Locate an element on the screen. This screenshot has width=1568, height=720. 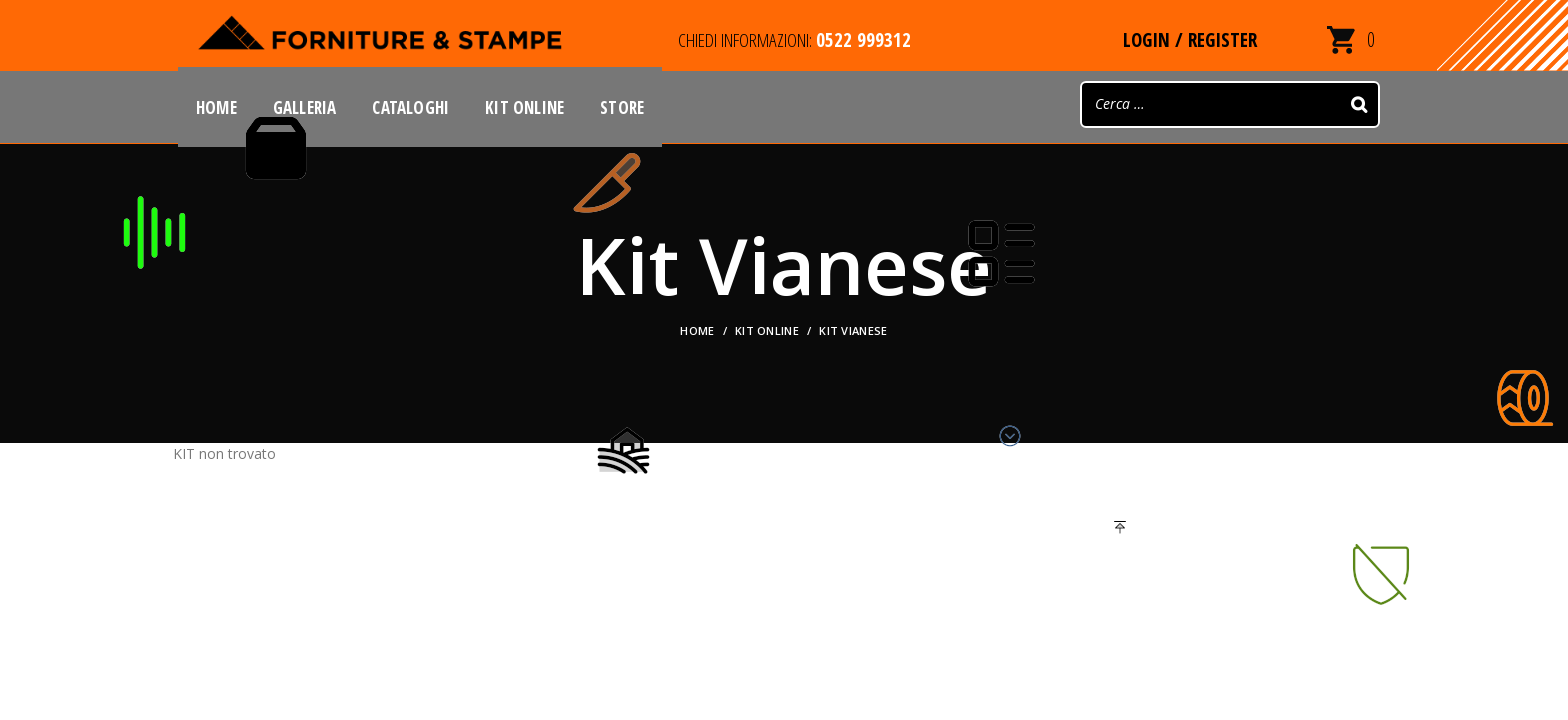
audio waveform or sound visualization is located at coordinates (154, 232).